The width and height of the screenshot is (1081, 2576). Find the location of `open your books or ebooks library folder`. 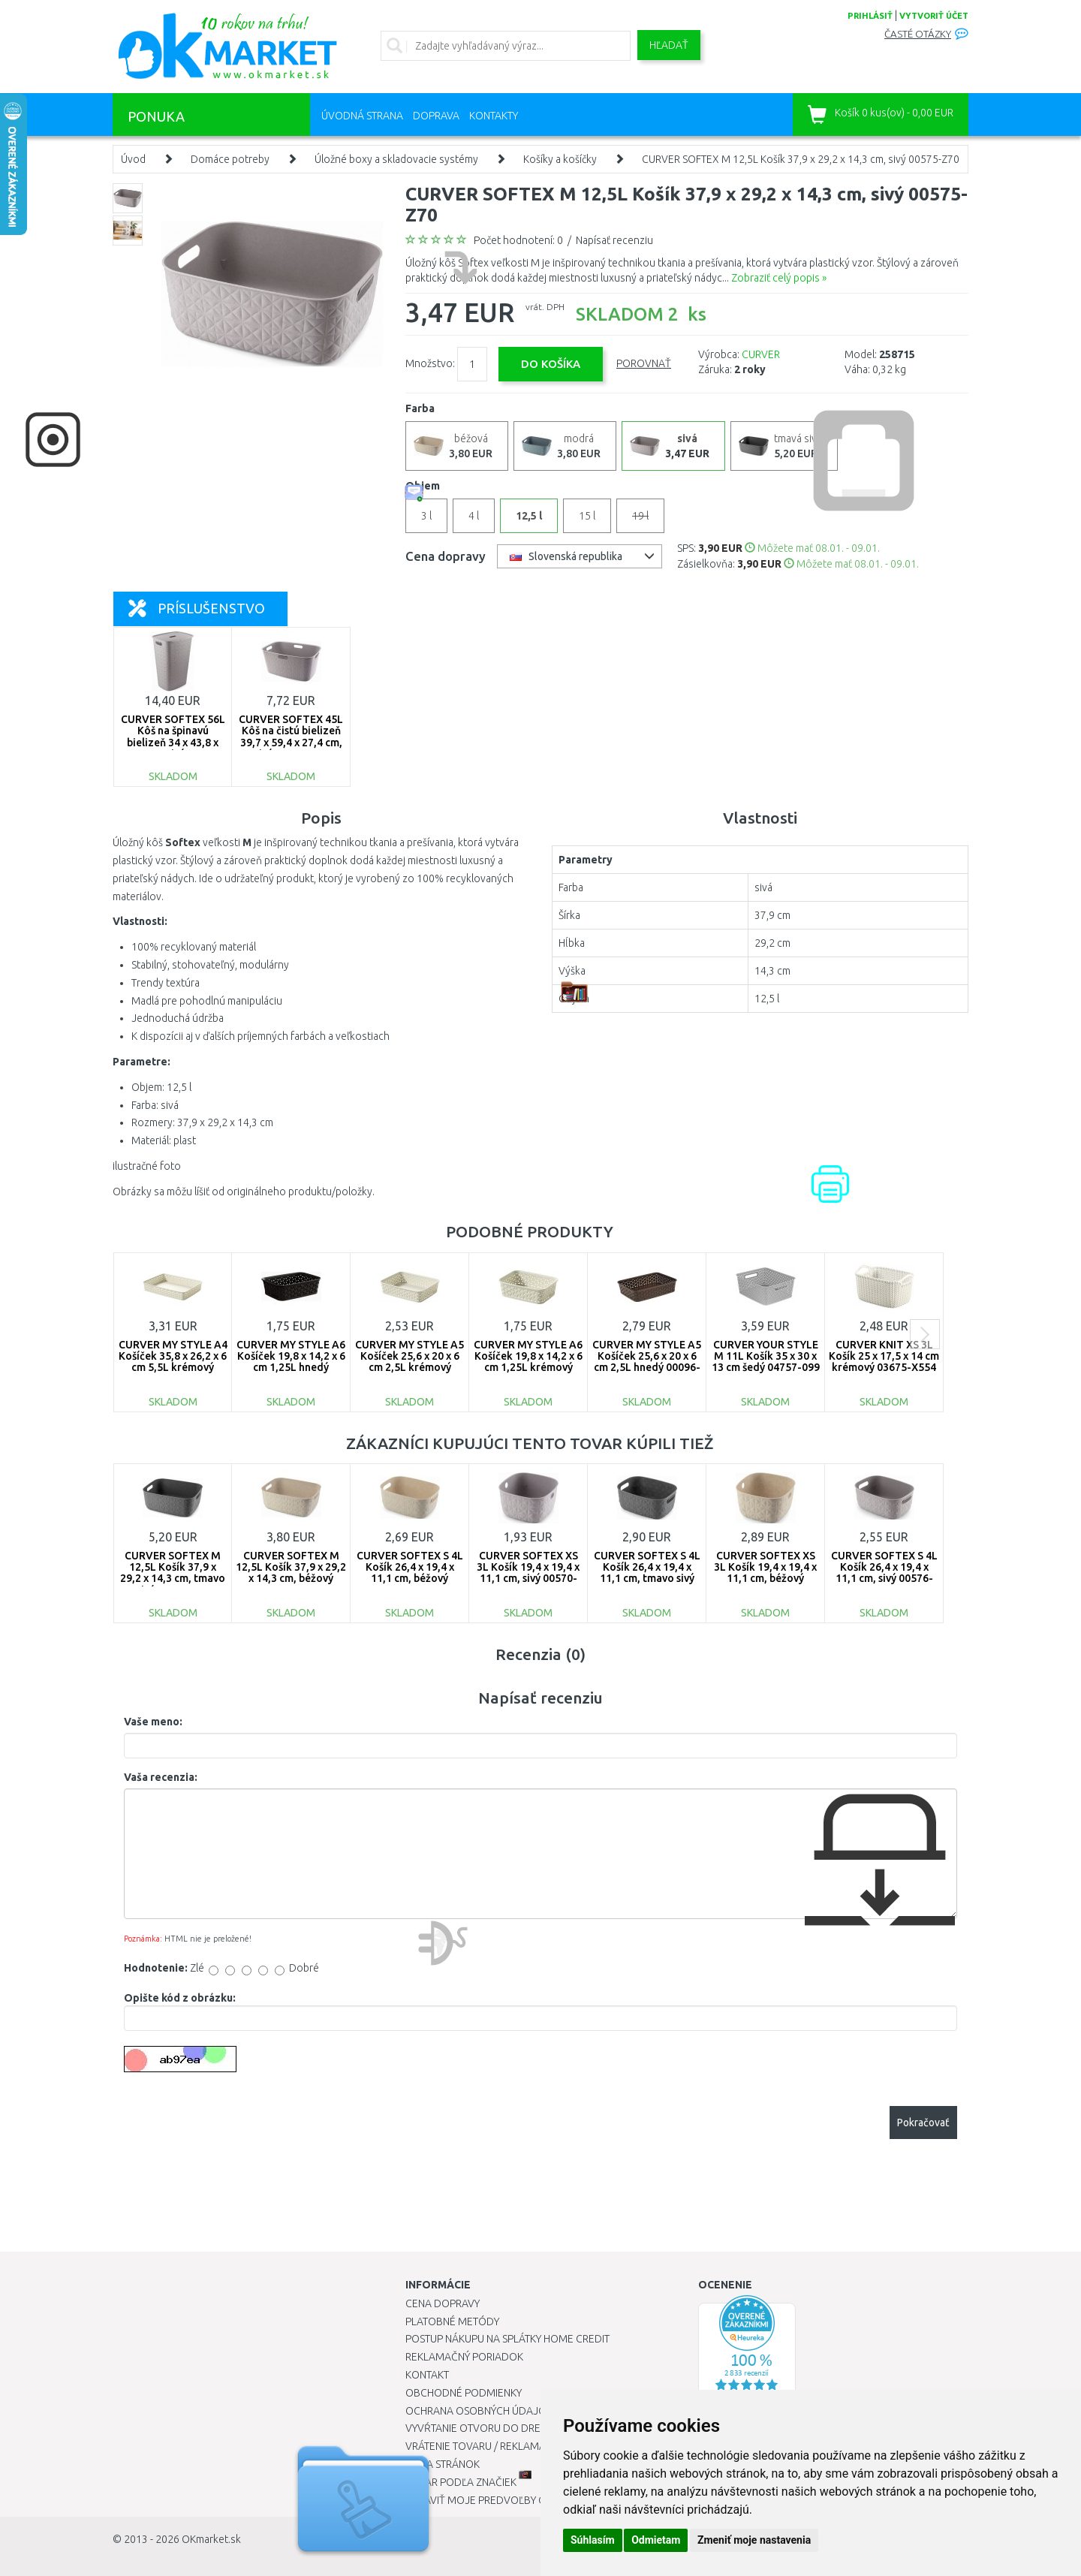

open your books or ebooks library folder is located at coordinates (574, 993).